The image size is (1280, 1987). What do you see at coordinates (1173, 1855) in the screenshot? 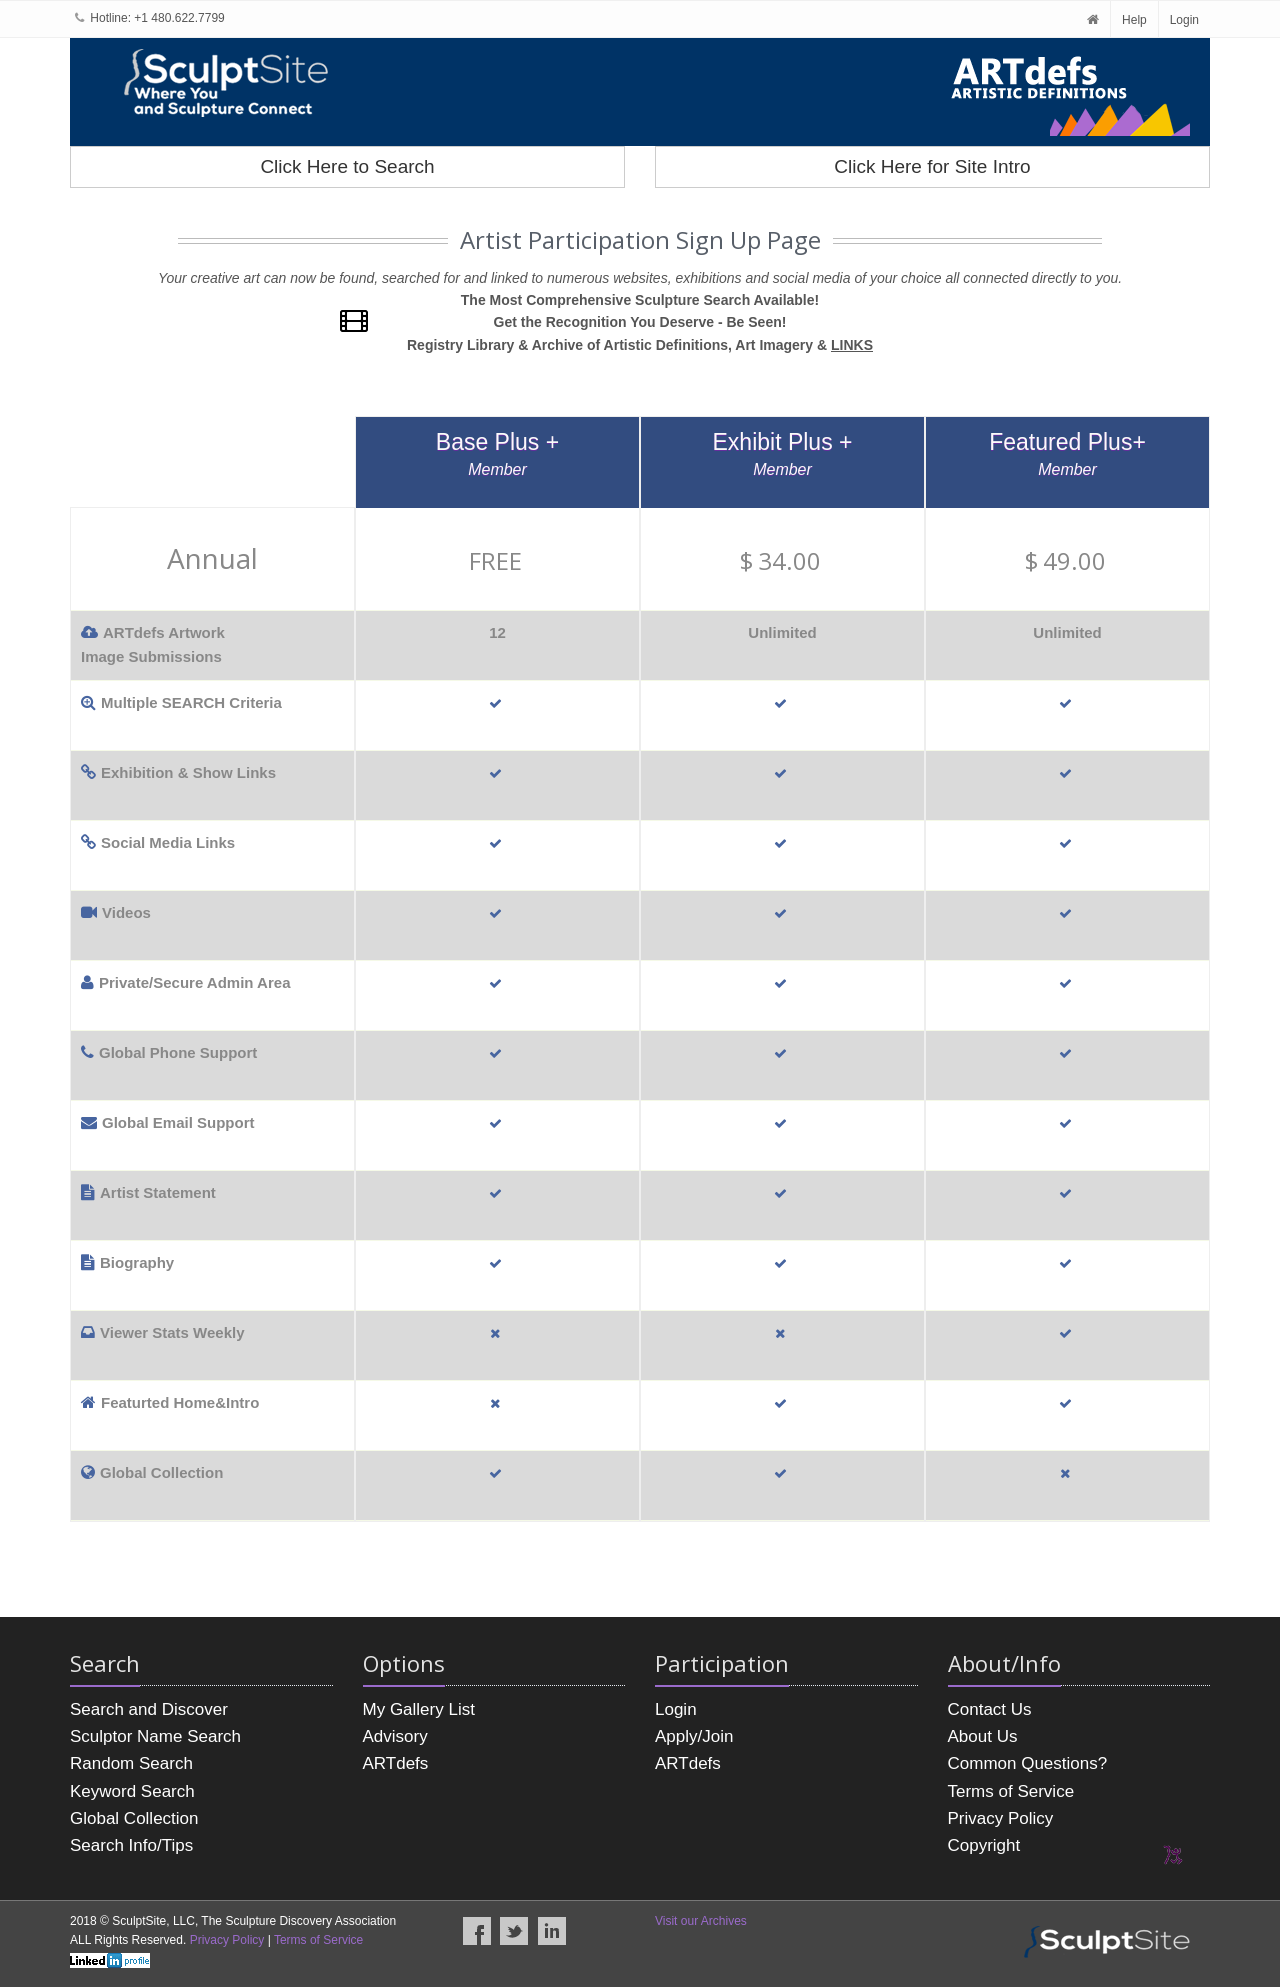
I see `cliff jumping or adventure activity` at bounding box center [1173, 1855].